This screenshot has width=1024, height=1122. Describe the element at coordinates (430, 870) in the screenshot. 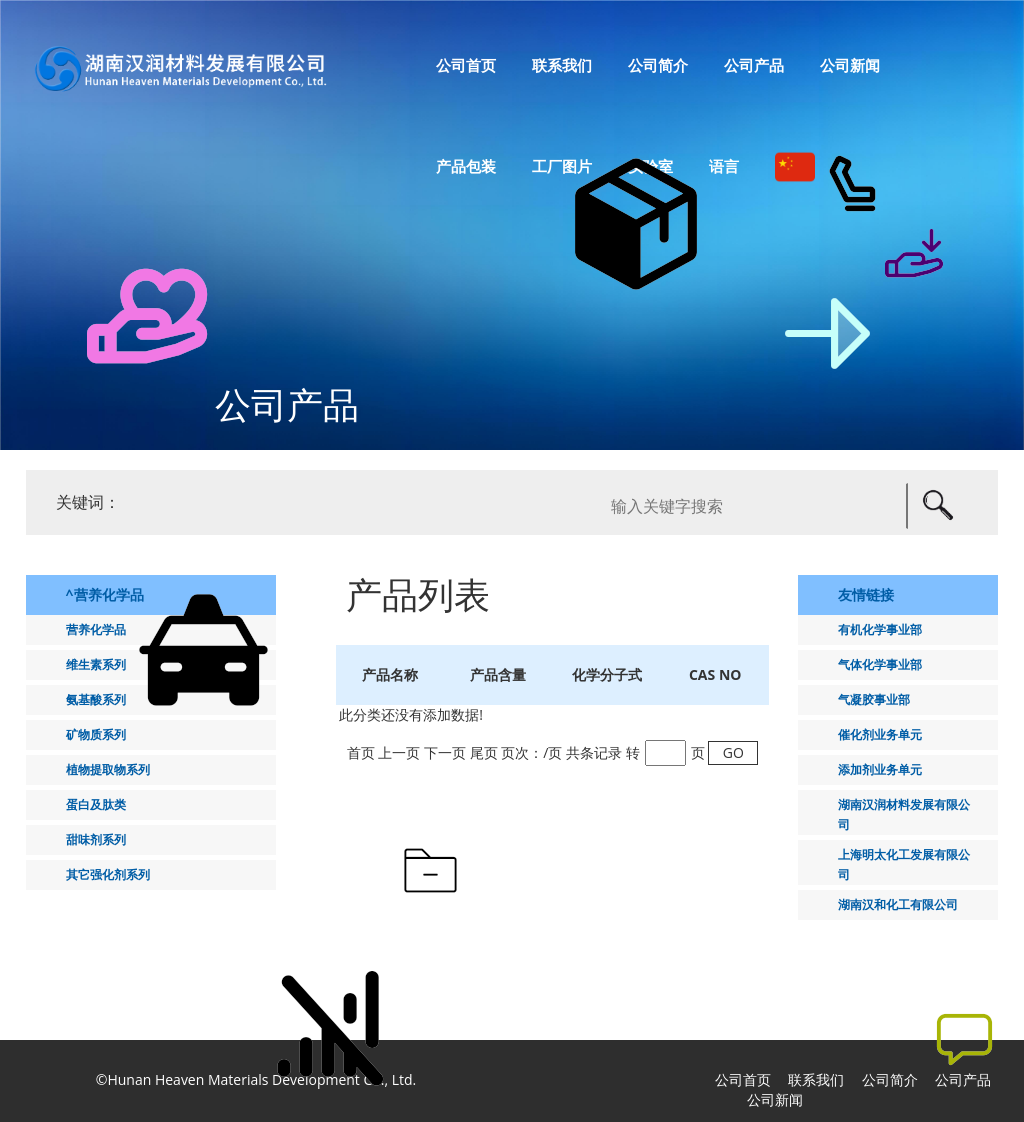

I see `remove a file from this folder` at that location.